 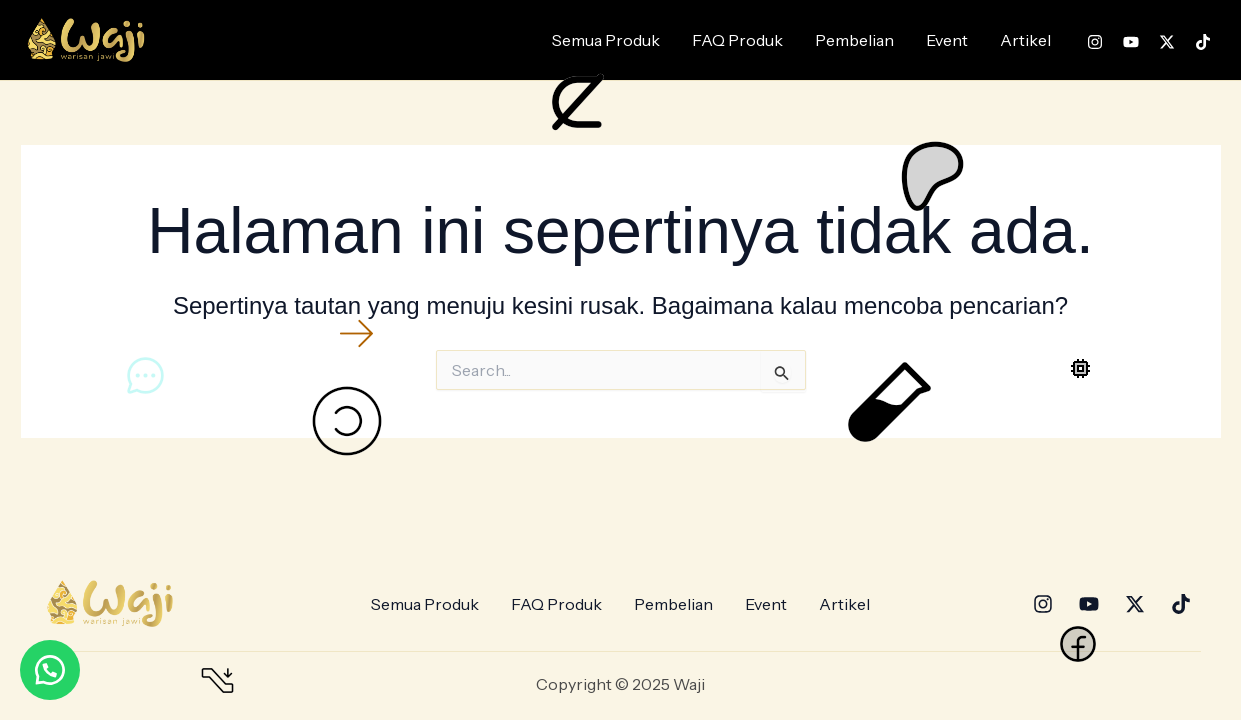 I want to click on link to facebook profile or page, so click(x=1078, y=644).